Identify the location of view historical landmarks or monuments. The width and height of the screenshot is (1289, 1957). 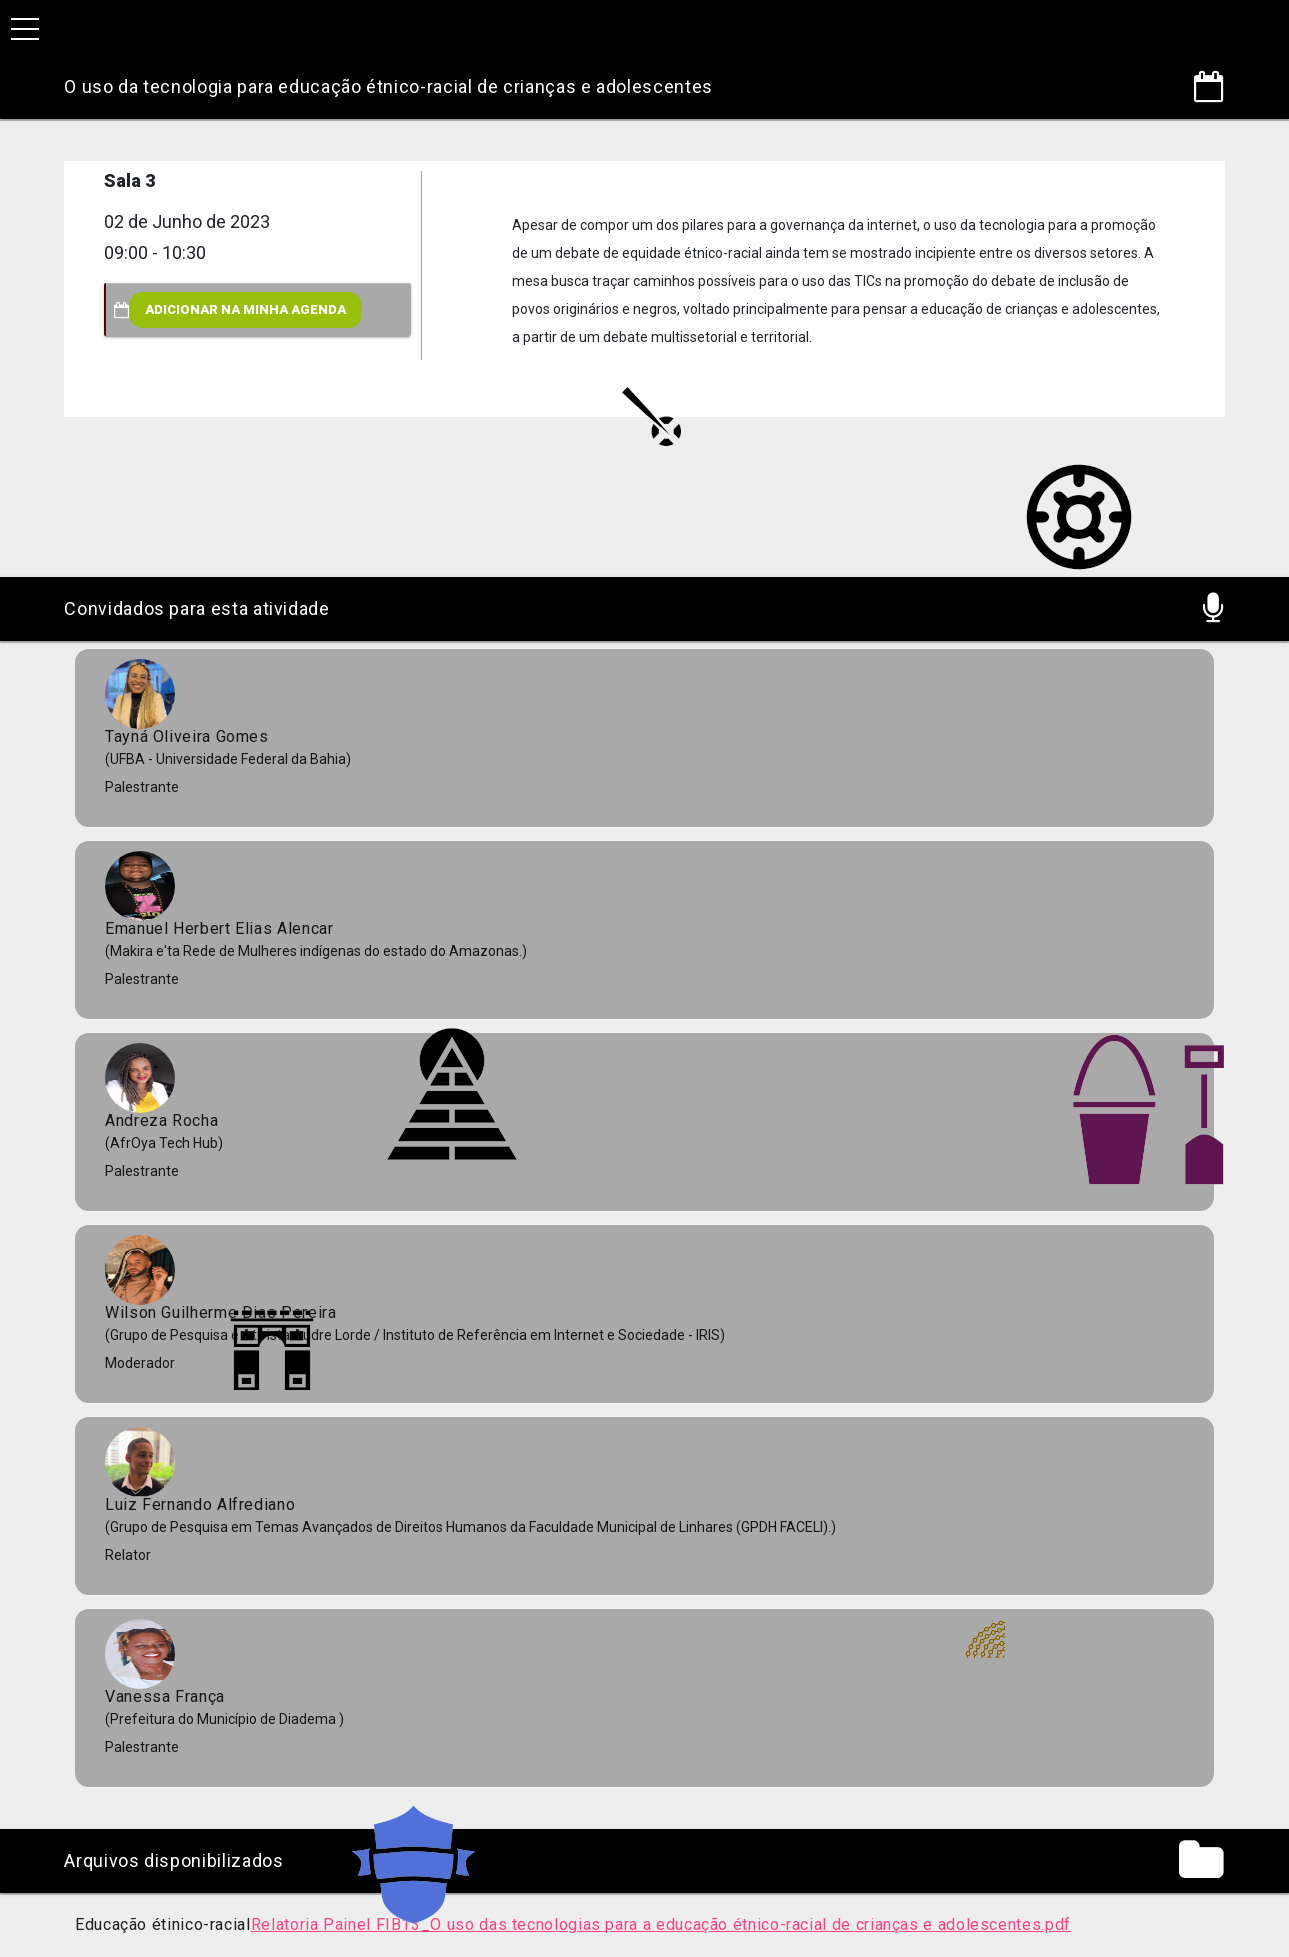
(452, 1094).